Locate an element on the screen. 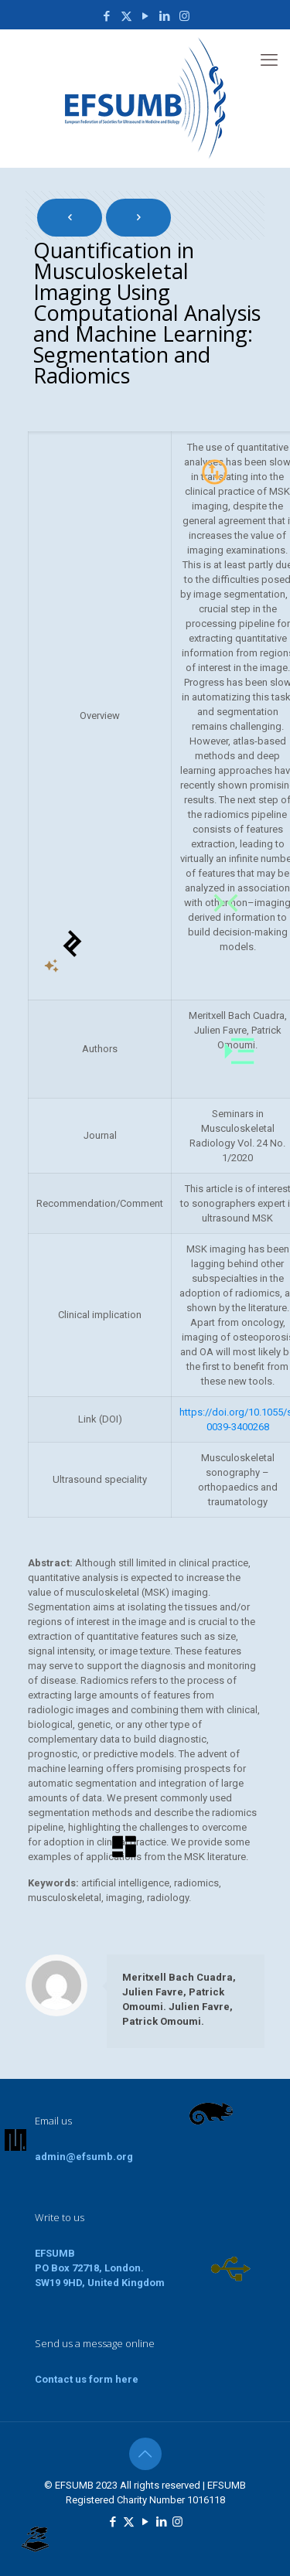 This screenshot has width=290, height=2576. collapse the sidebar menu is located at coordinates (239, 1051).